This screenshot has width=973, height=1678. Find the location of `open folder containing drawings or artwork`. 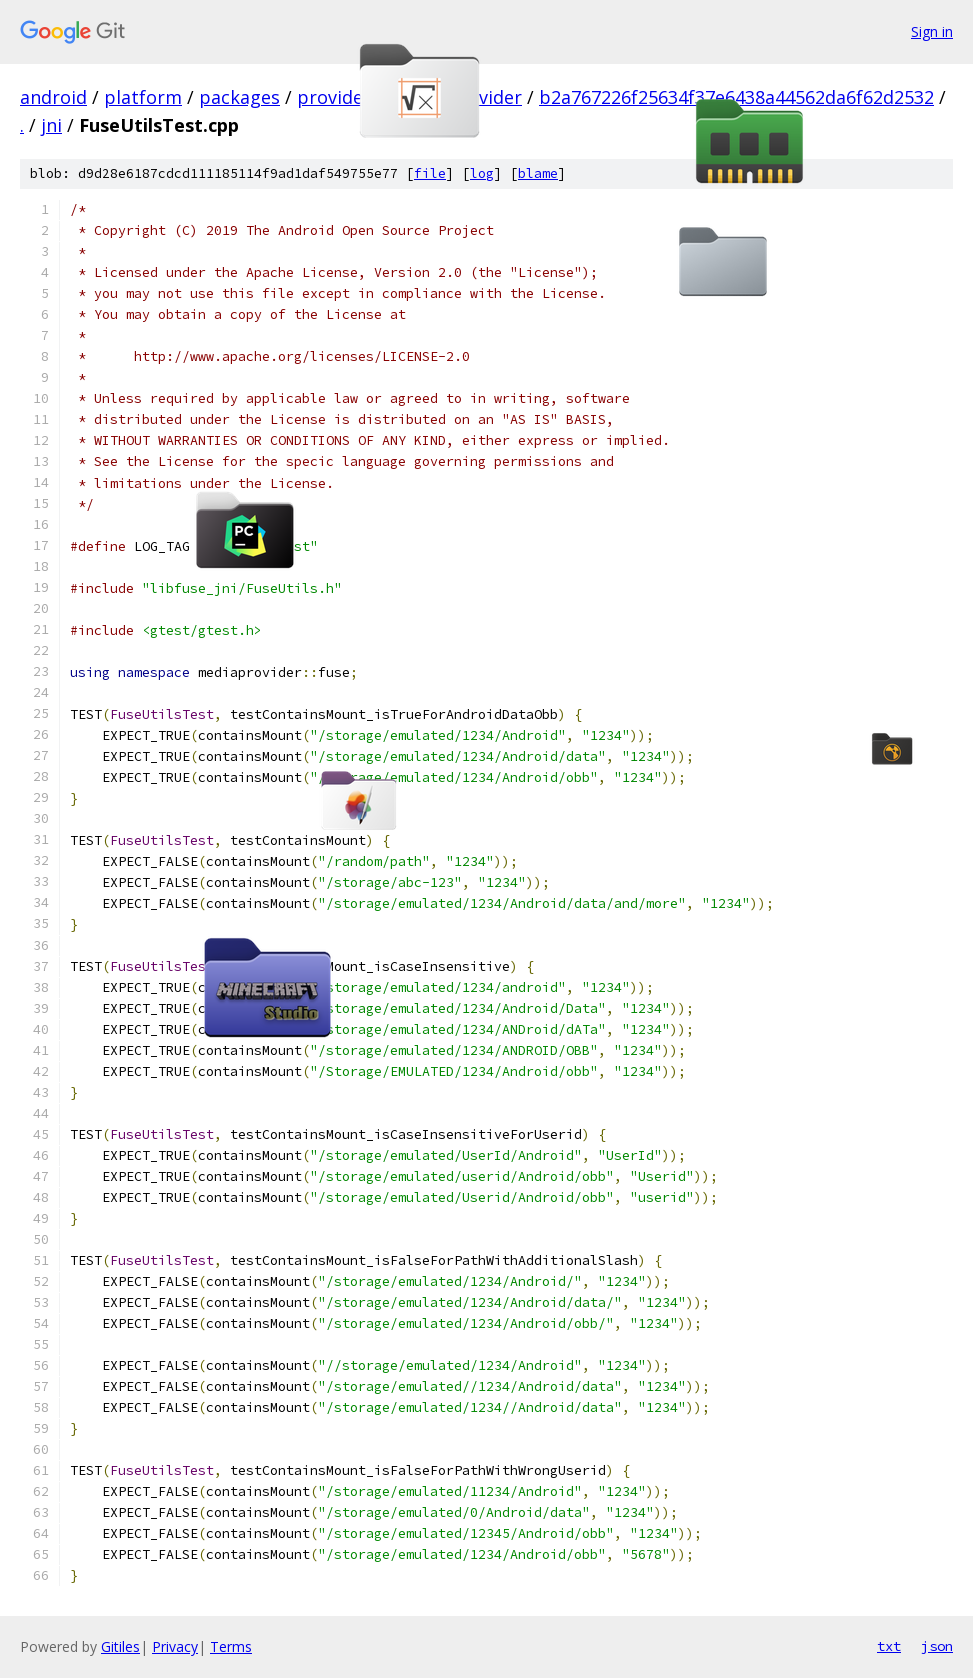

open folder containing drawings or artwork is located at coordinates (358, 802).